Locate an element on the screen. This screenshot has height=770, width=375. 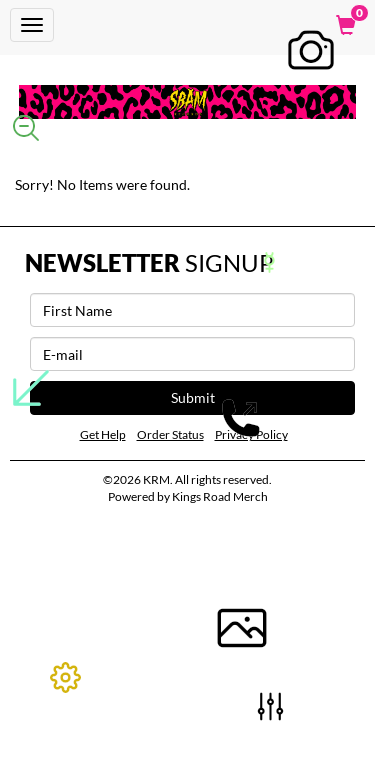
access app settings and preferences is located at coordinates (65, 677).